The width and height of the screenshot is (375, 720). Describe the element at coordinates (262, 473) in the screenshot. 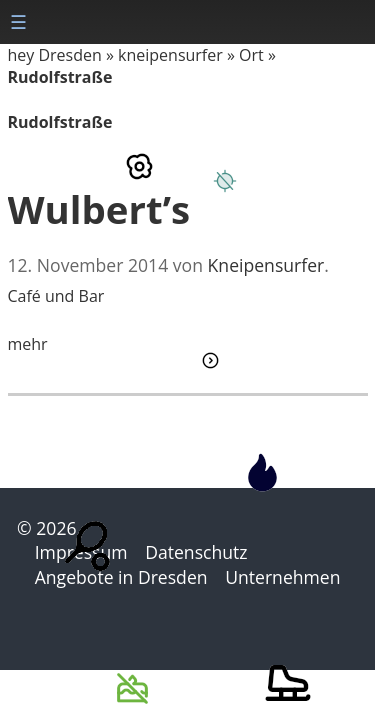

I see `indicates trending or hot content` at that location.